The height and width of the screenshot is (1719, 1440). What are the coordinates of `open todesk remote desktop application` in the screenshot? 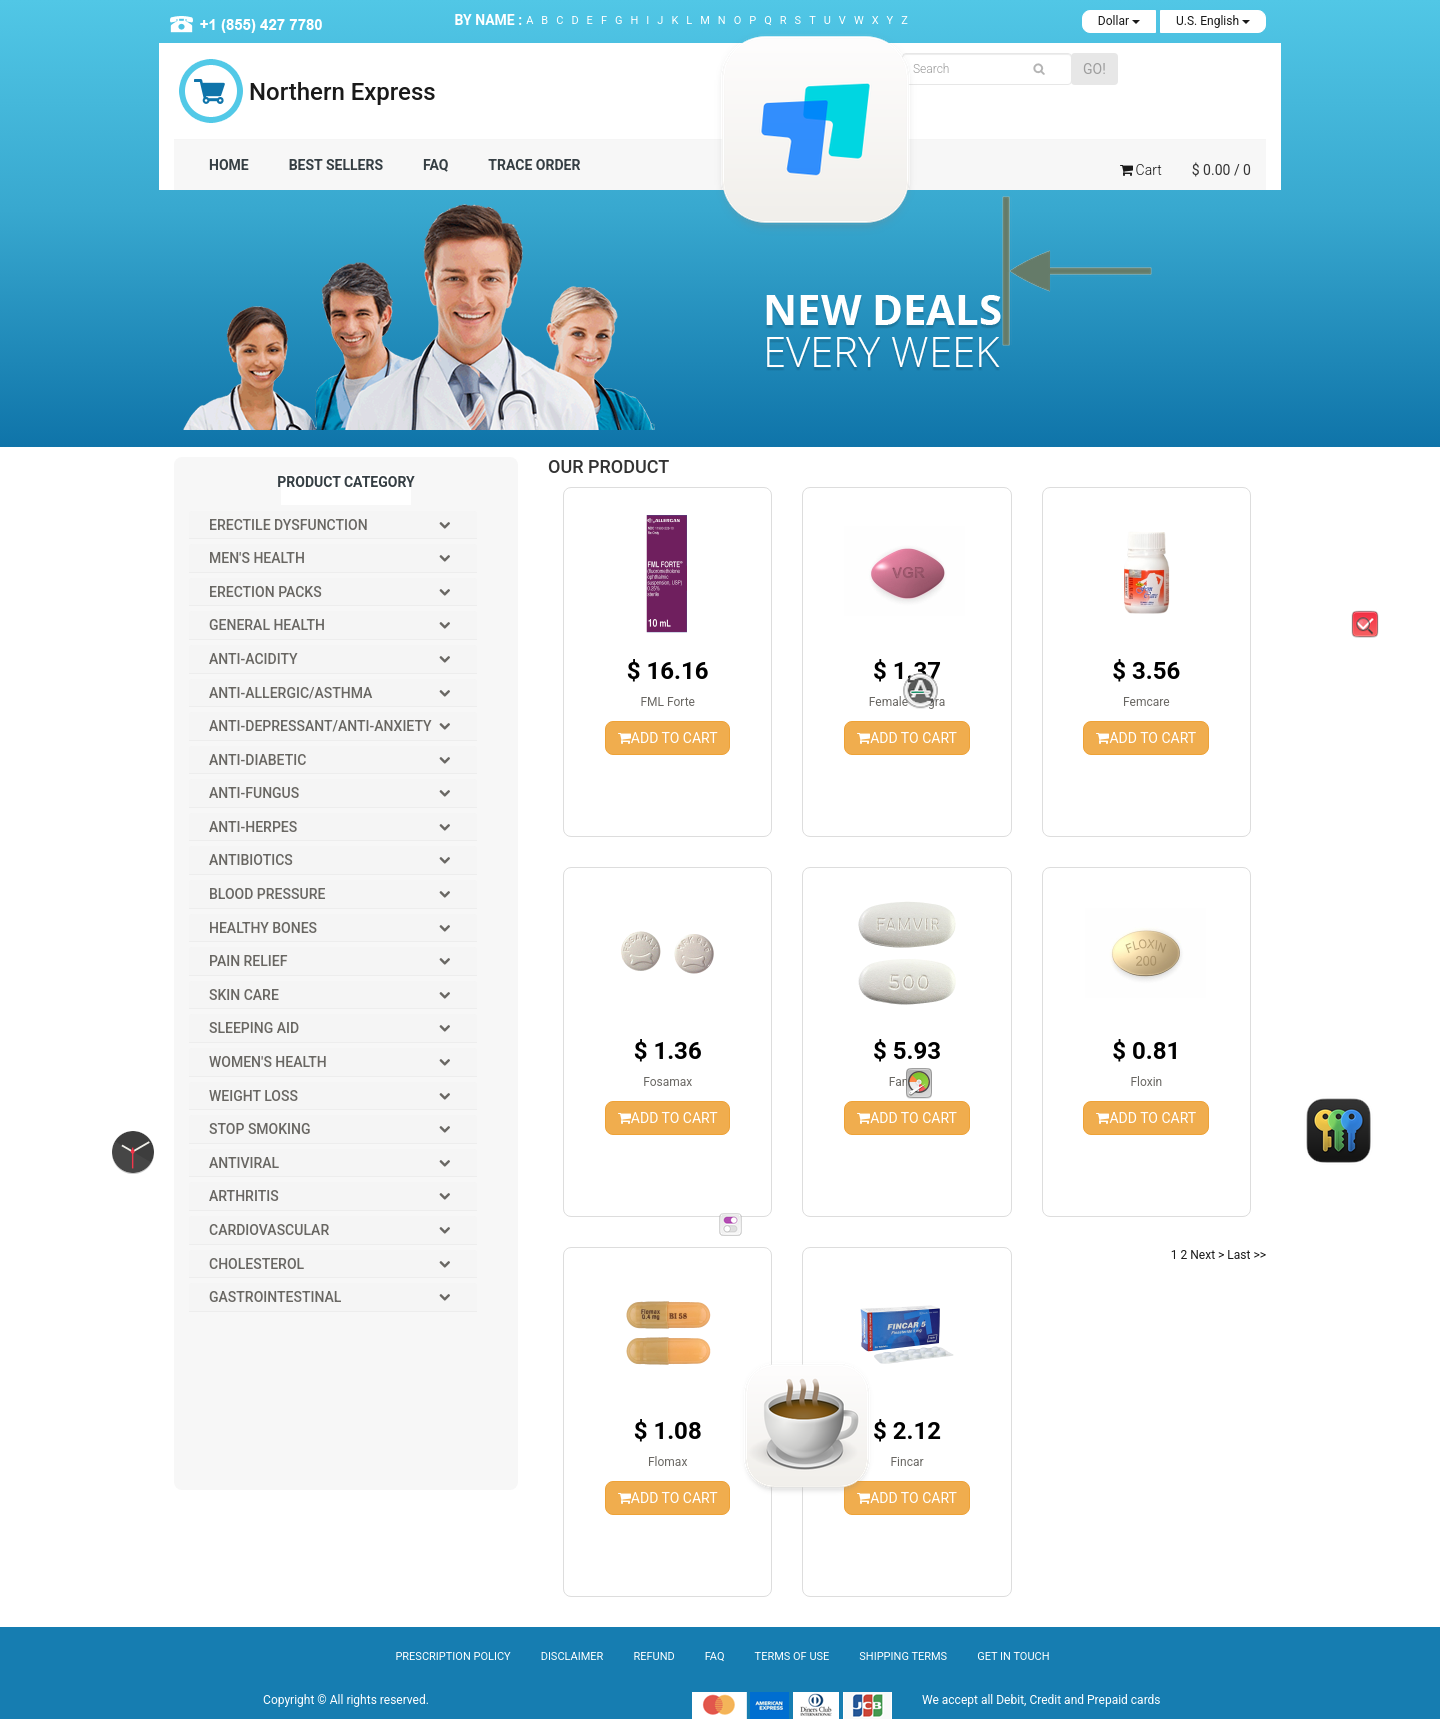 It's located at (815, 129).